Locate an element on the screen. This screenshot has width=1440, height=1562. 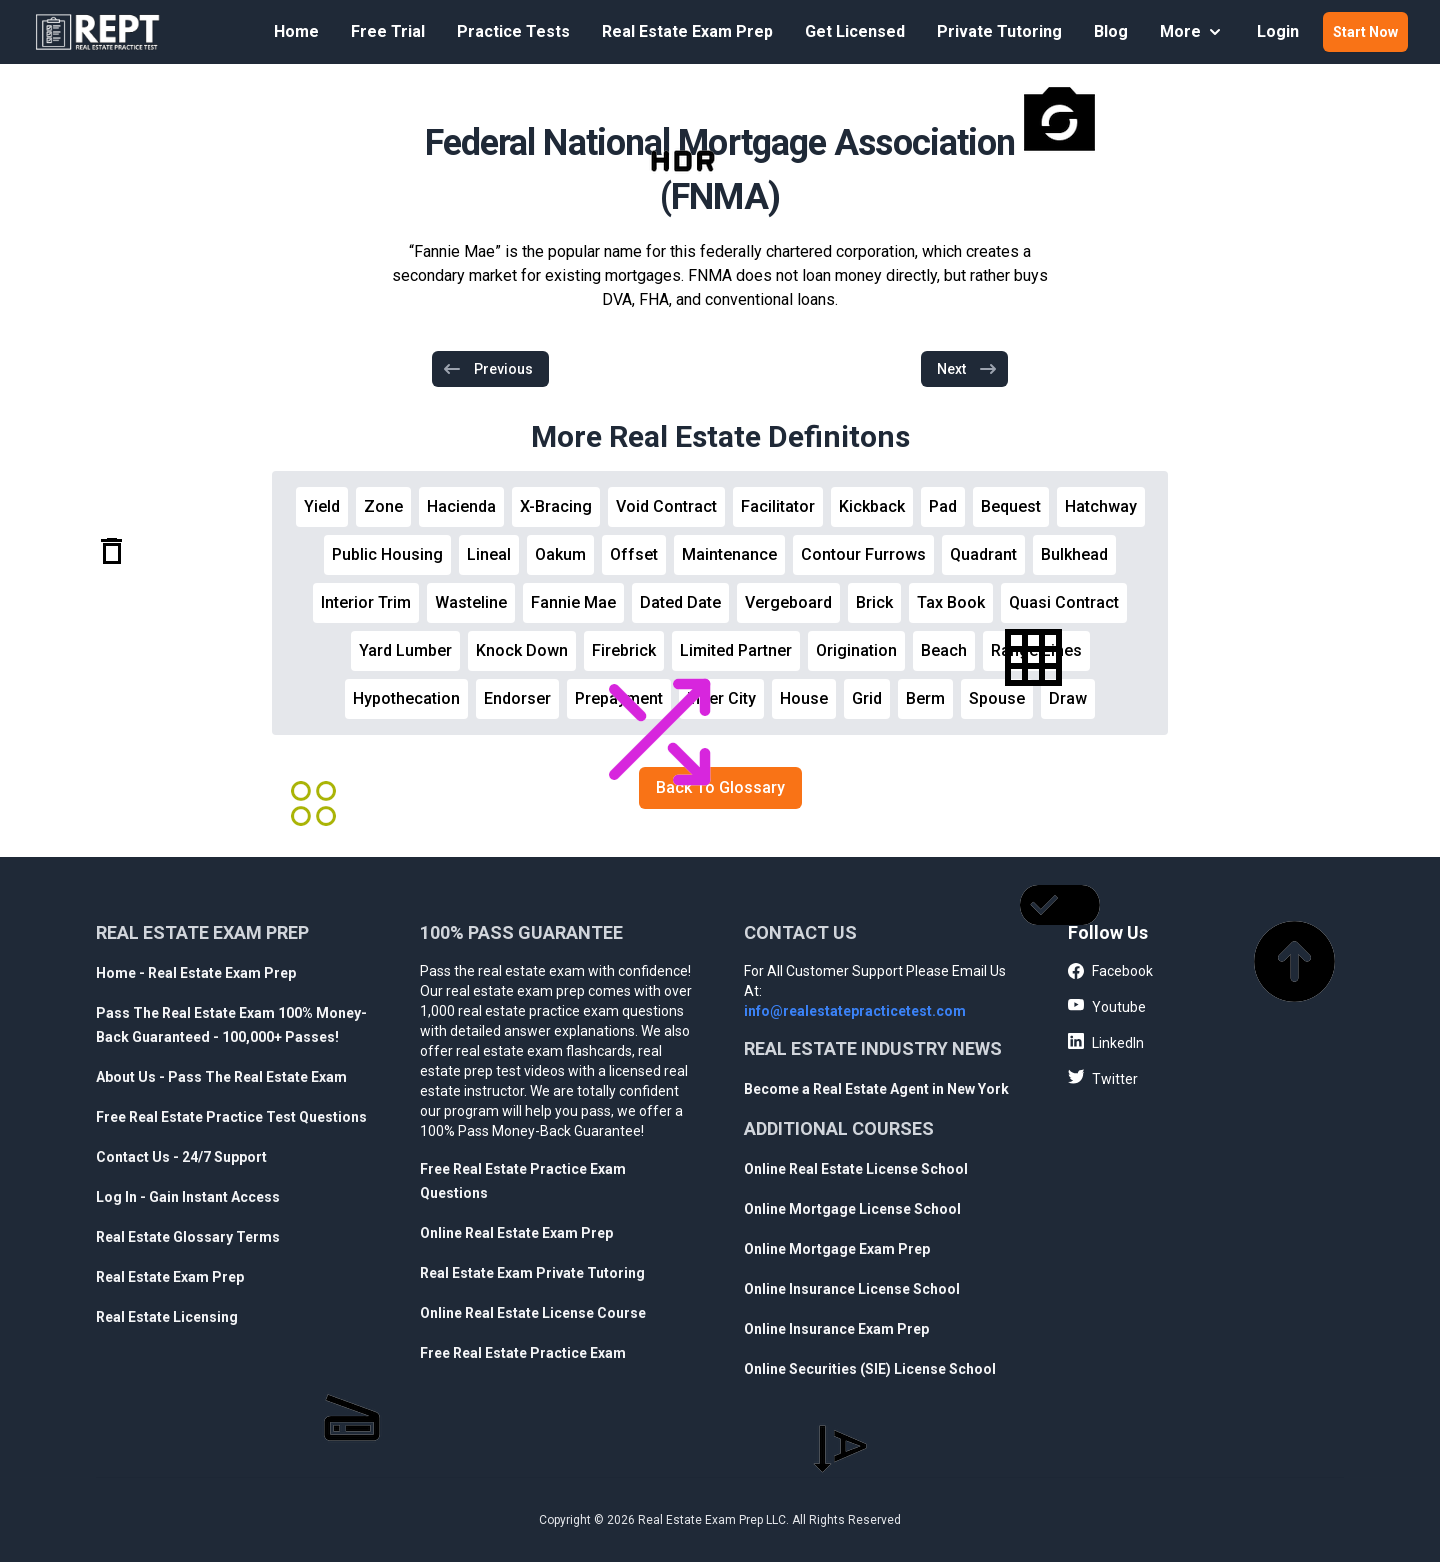
shuffle playlist or queue order is located at coordinates (657, 732).